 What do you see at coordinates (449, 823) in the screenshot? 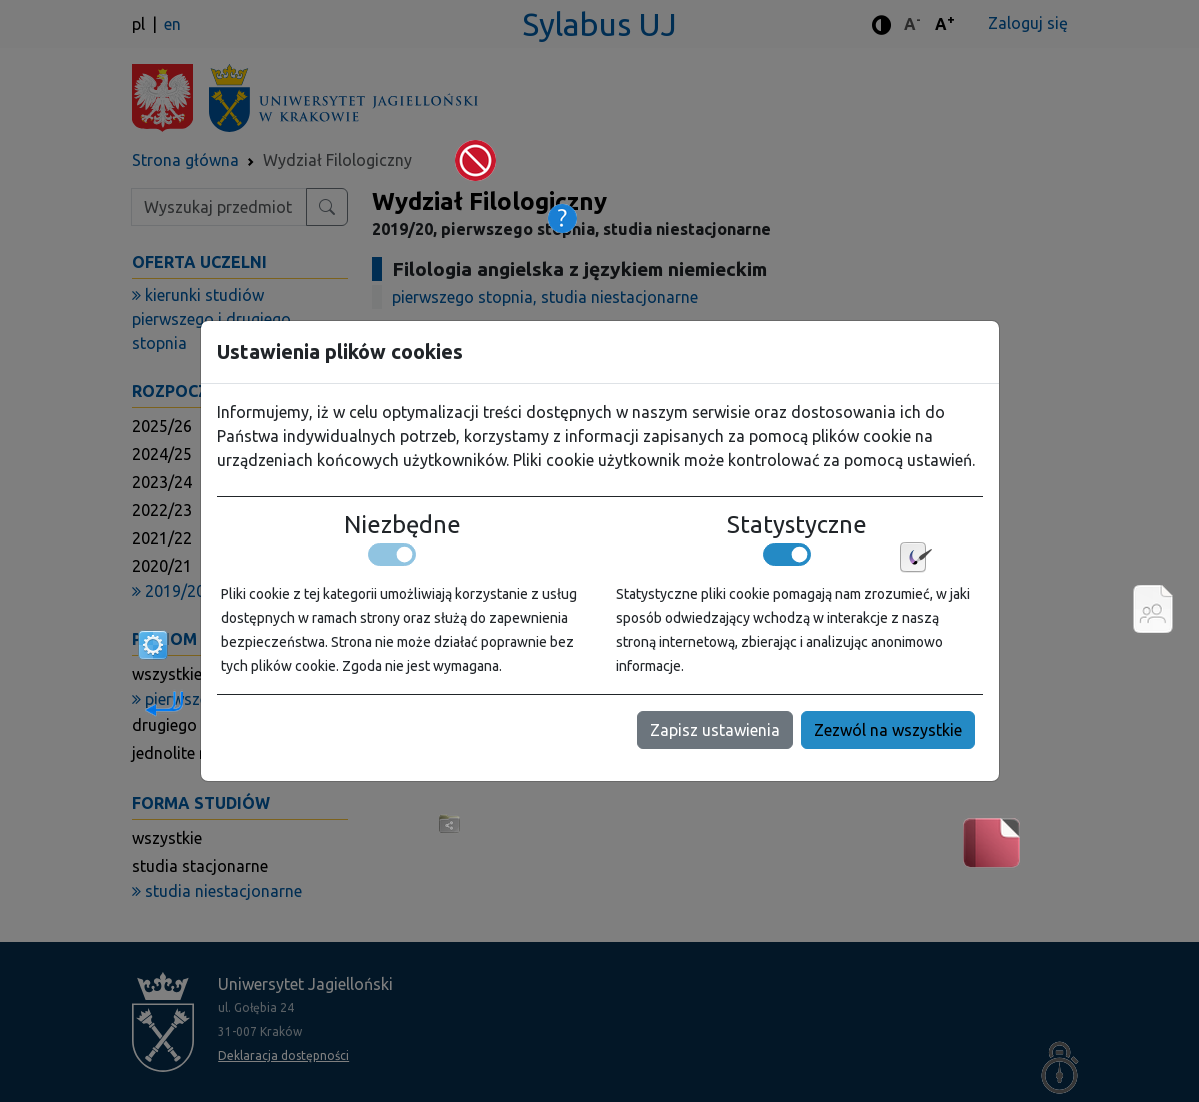
I see `open public shared folder` at bounding box center [449, 823].